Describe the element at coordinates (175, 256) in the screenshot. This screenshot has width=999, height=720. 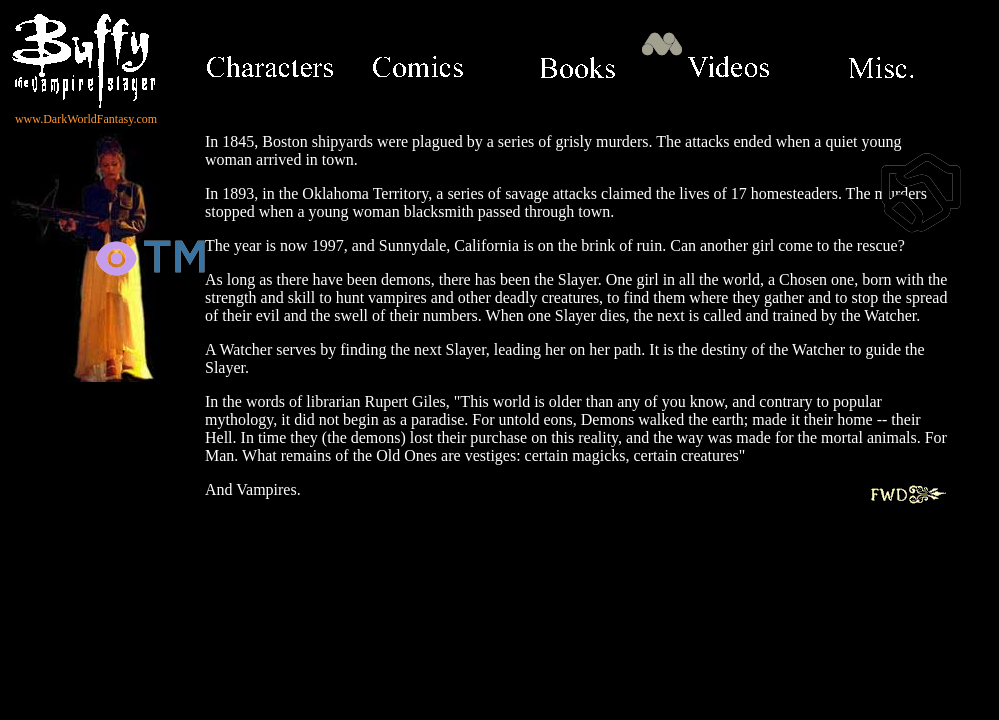
I see `indicates trademarked content or branding` at that location.